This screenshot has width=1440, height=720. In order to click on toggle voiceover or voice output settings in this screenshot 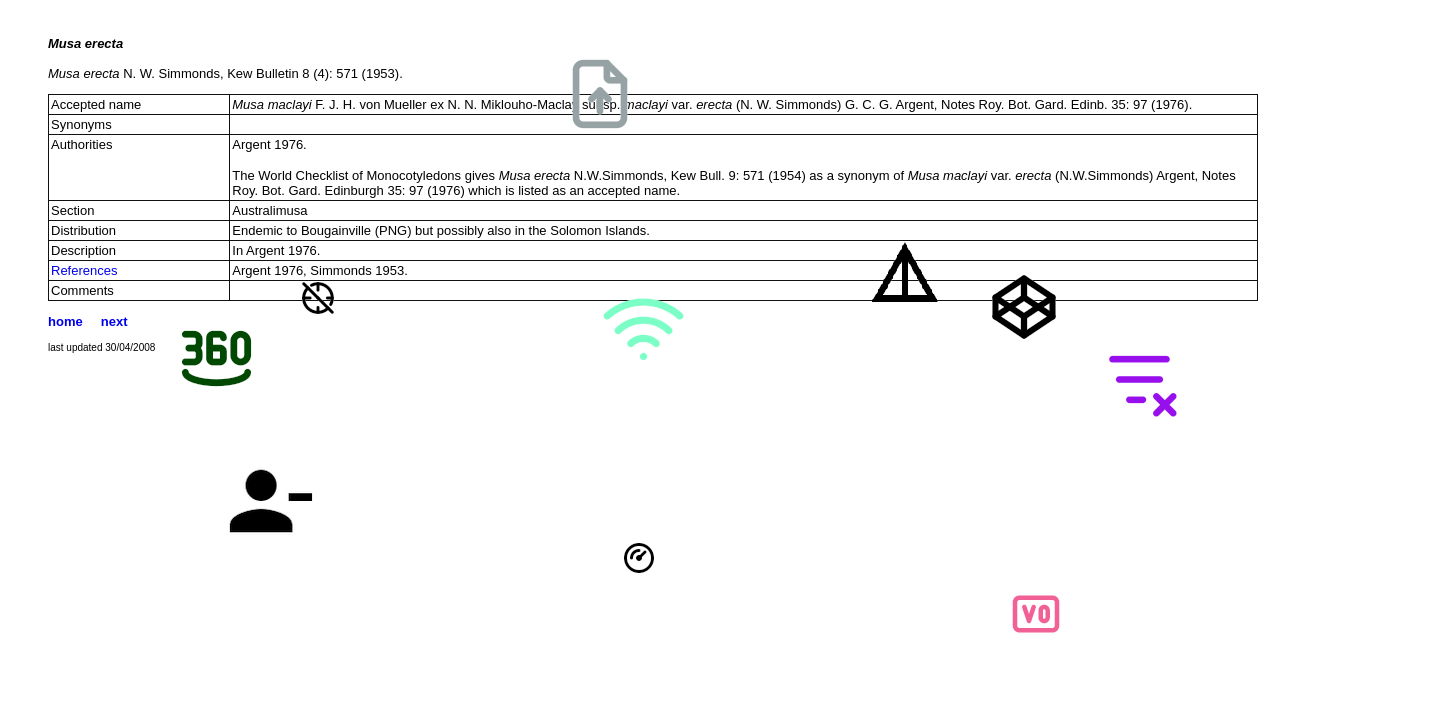, I will do `click(1036, 614)`.